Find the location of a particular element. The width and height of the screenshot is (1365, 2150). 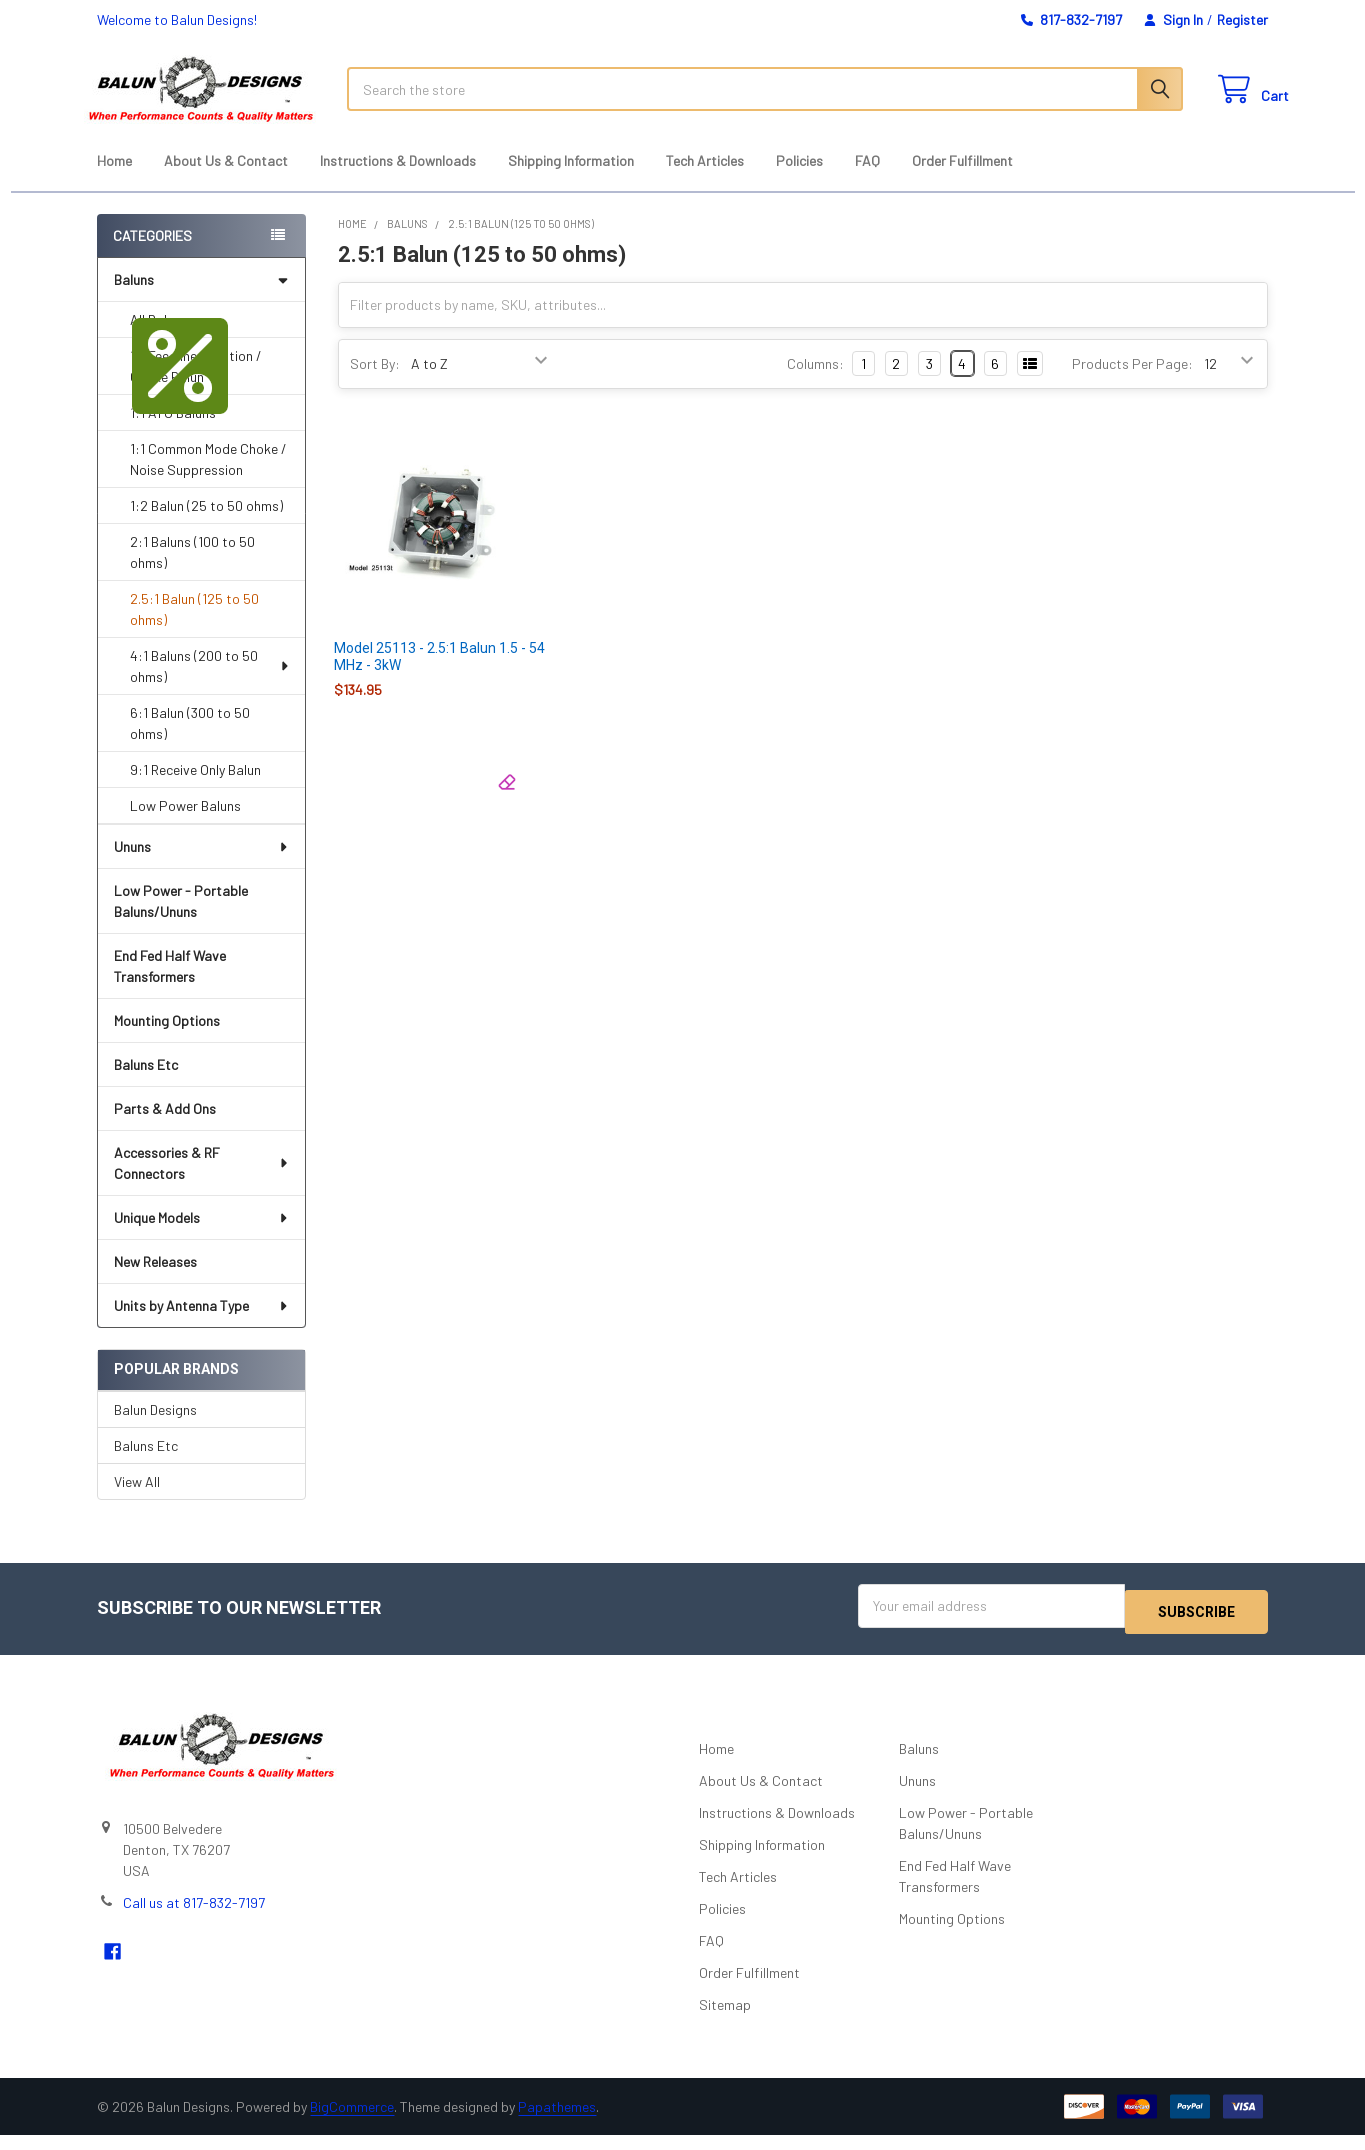

view discount or promotional offer is located at coordinates (180, 366).